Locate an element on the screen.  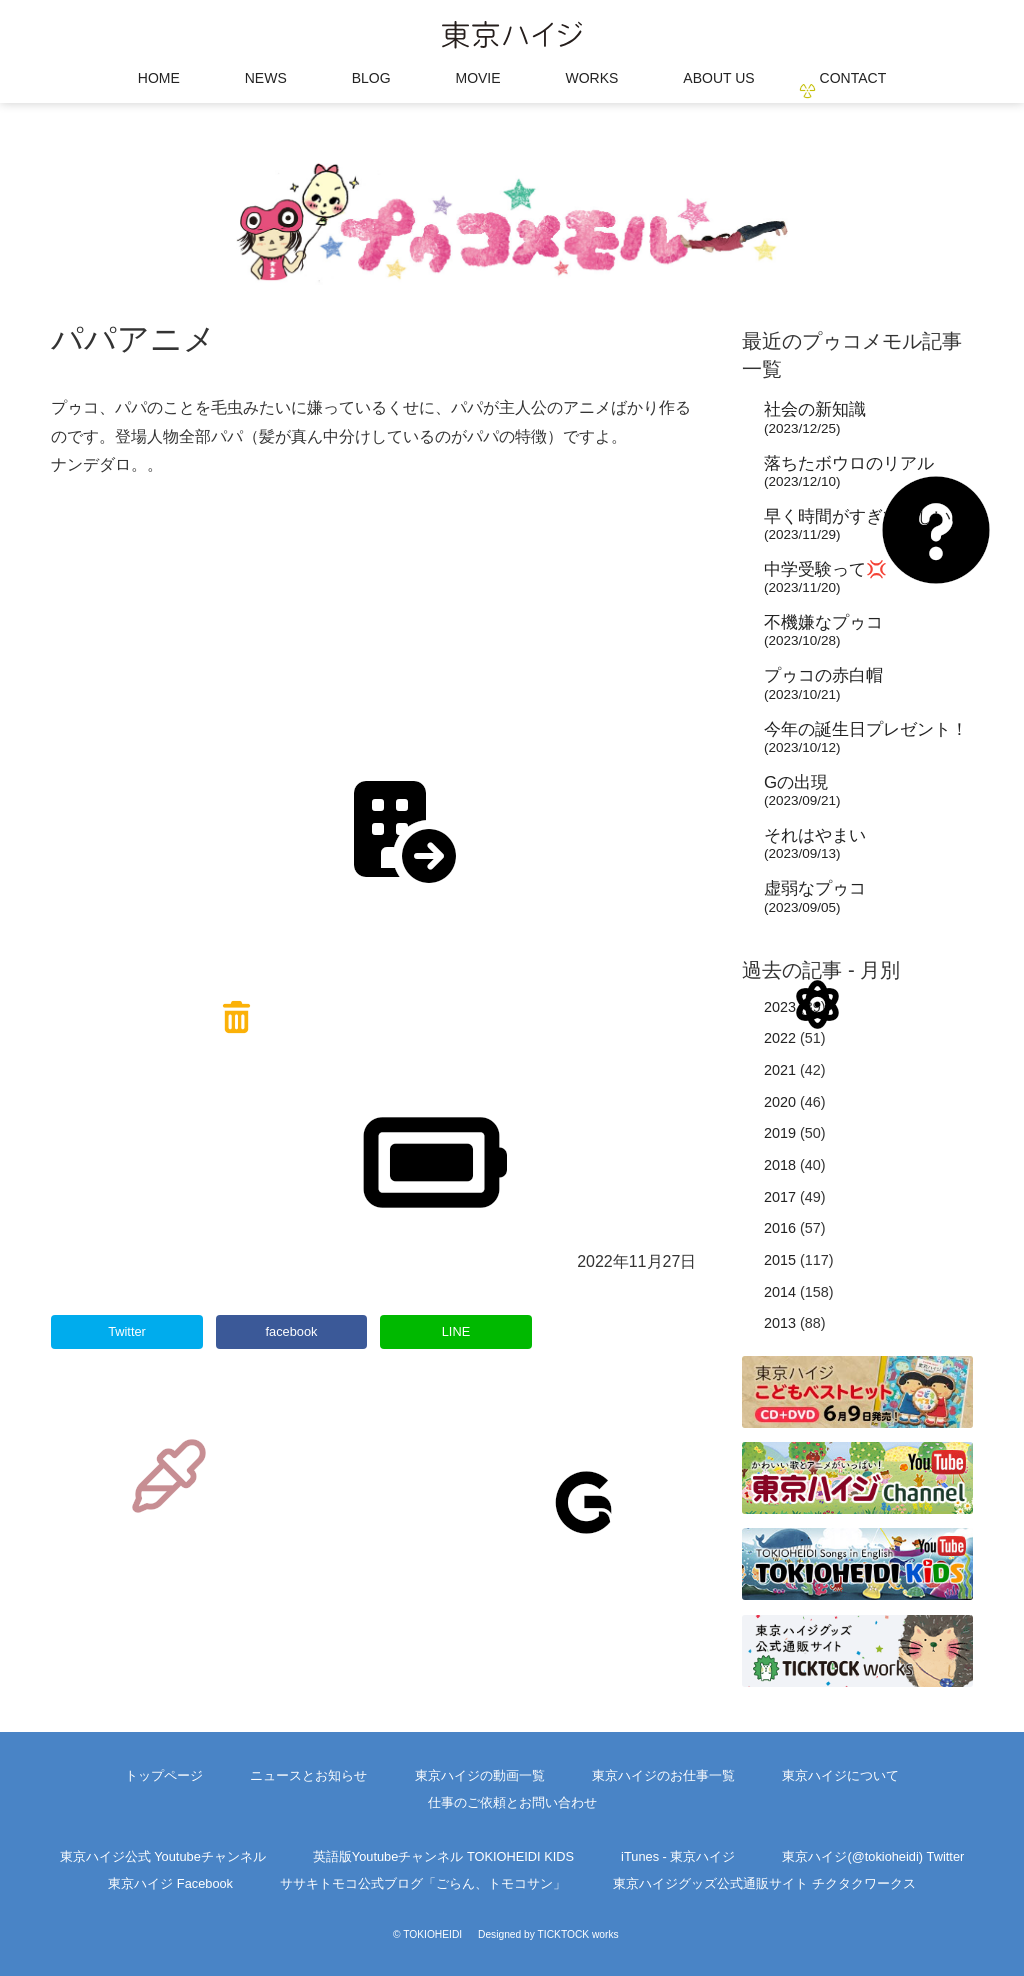
indicates battery is fully charged is located at coordinates (431, 1162).